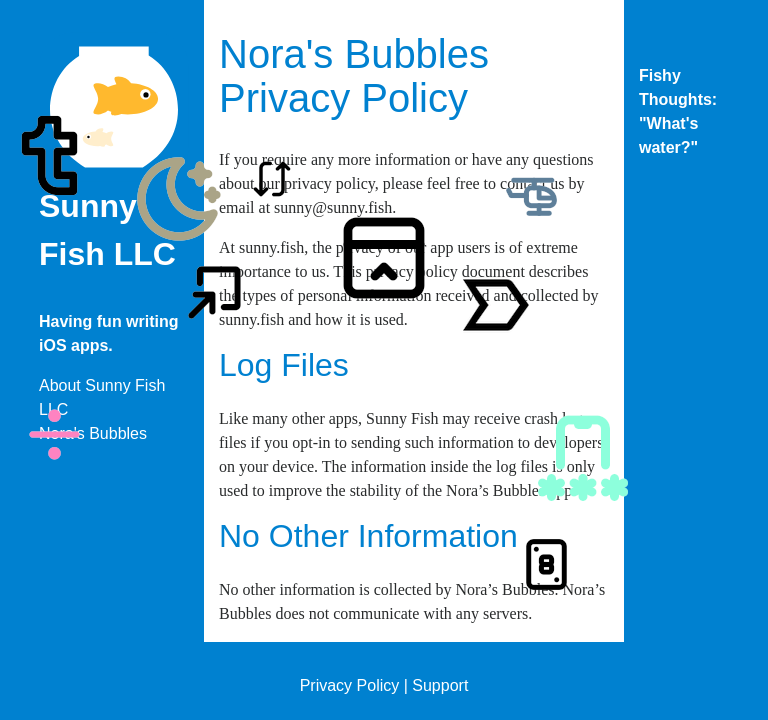 The image size is (768, 720). What do you see at coordinates (214, 292) in the screenshot?
I see `open in new window` at bounding box center [214, 292].